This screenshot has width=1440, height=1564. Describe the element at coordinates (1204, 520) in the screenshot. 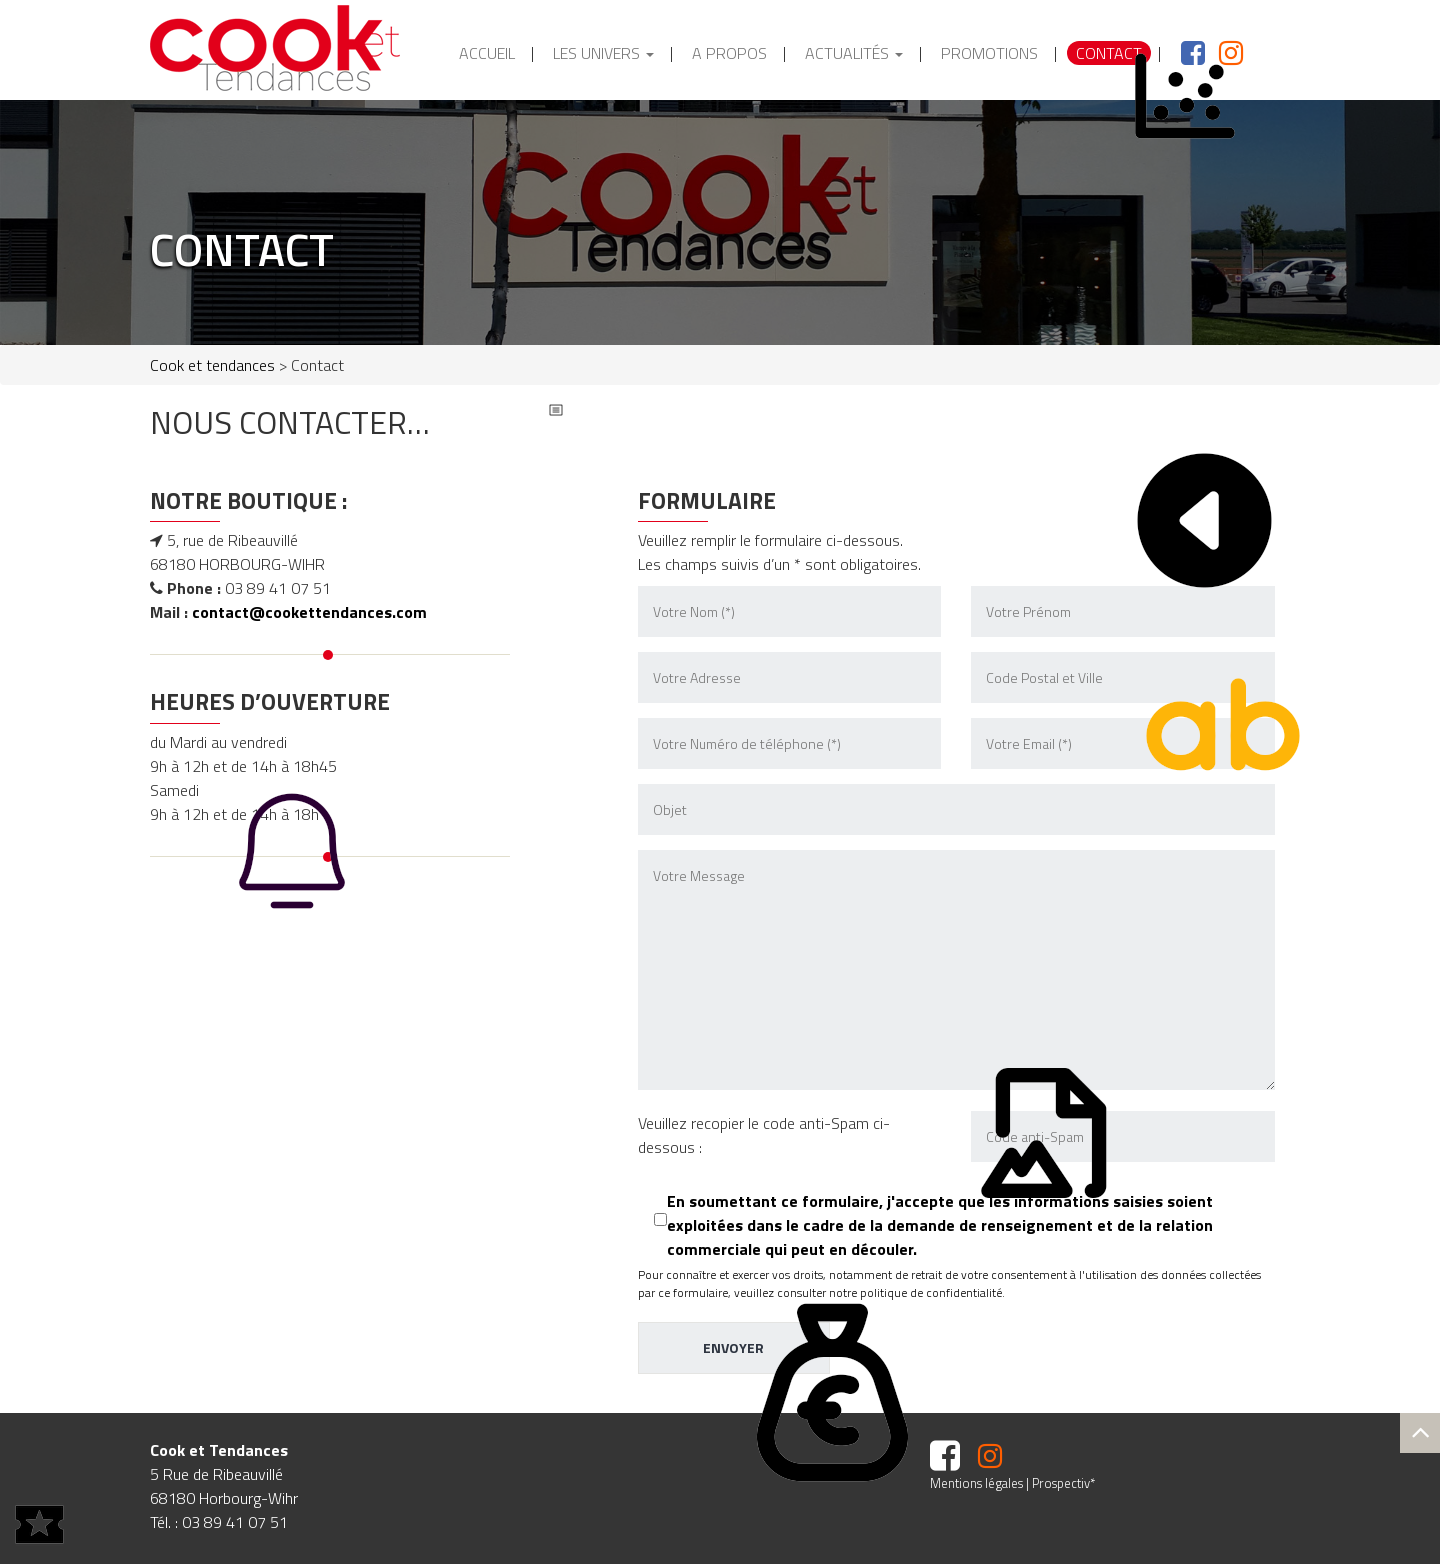

I see `go back to previous screen` at that location.